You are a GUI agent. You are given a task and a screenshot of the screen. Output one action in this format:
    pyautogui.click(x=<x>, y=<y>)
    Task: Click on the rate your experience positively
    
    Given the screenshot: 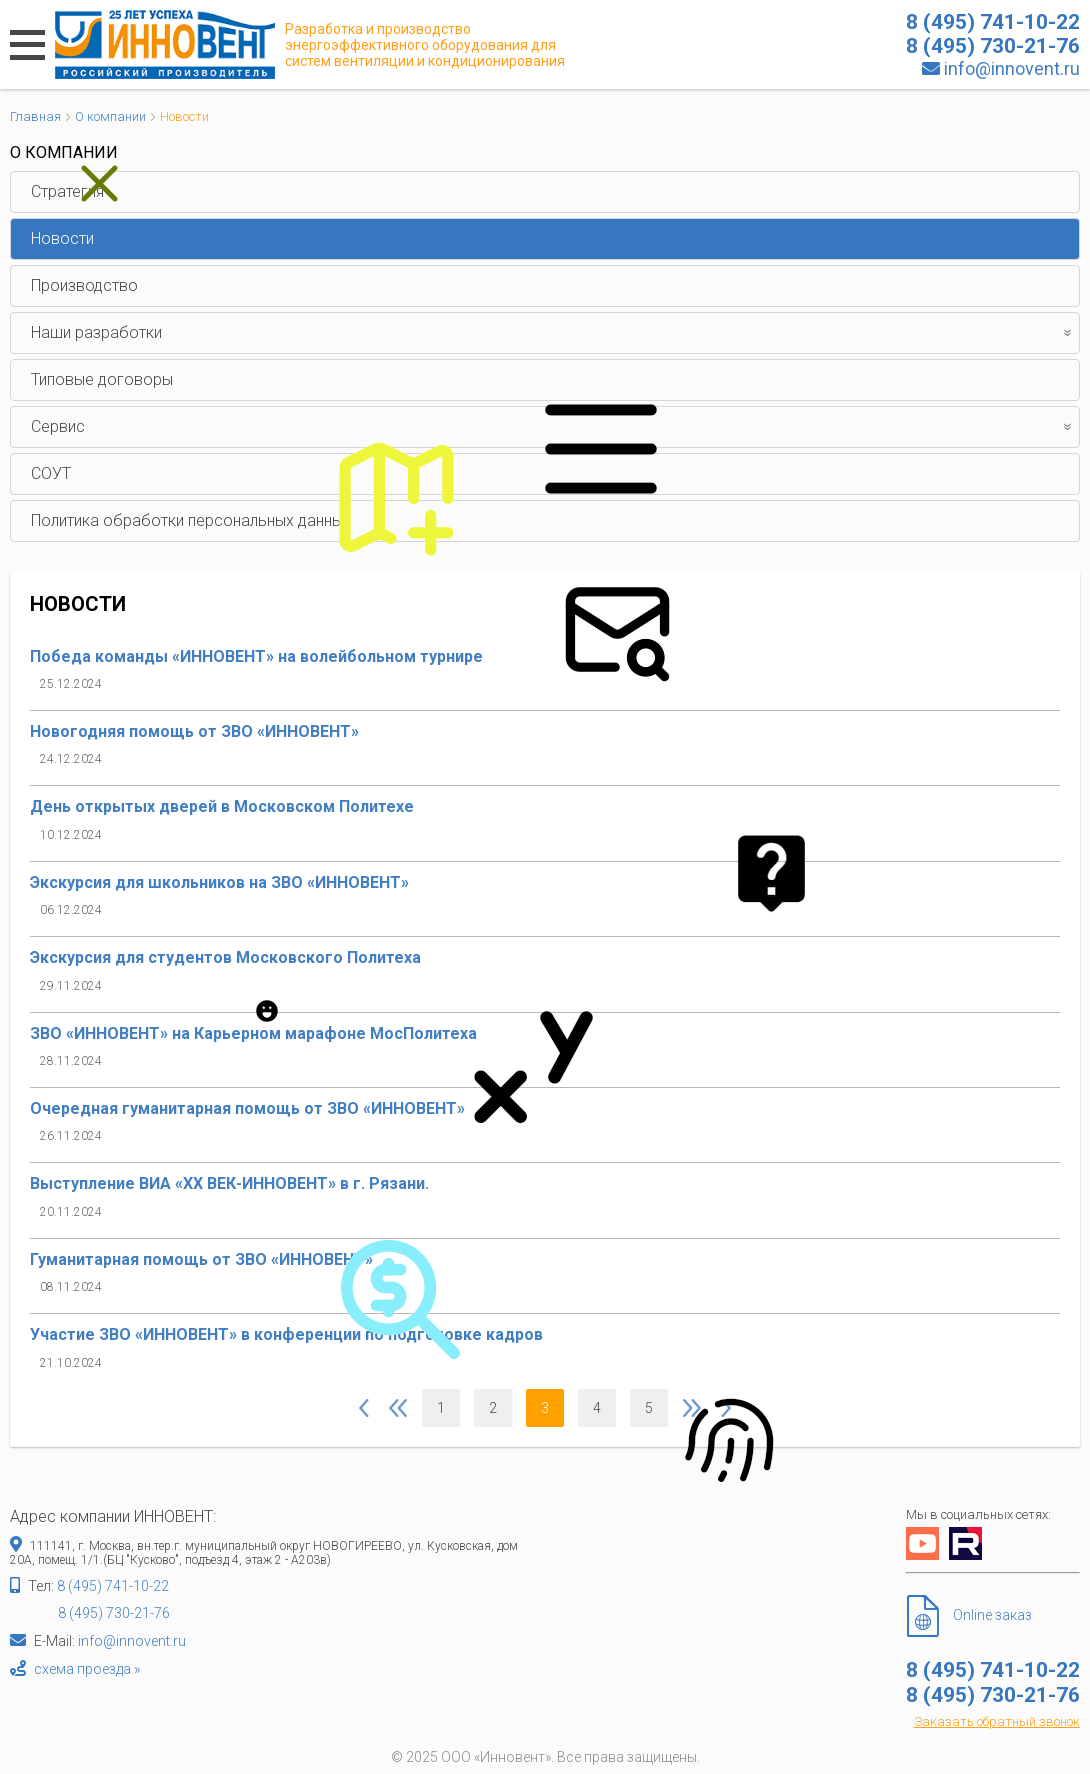 What is the action you would take?
    pyautogui.click(x=267, y=1011)
    